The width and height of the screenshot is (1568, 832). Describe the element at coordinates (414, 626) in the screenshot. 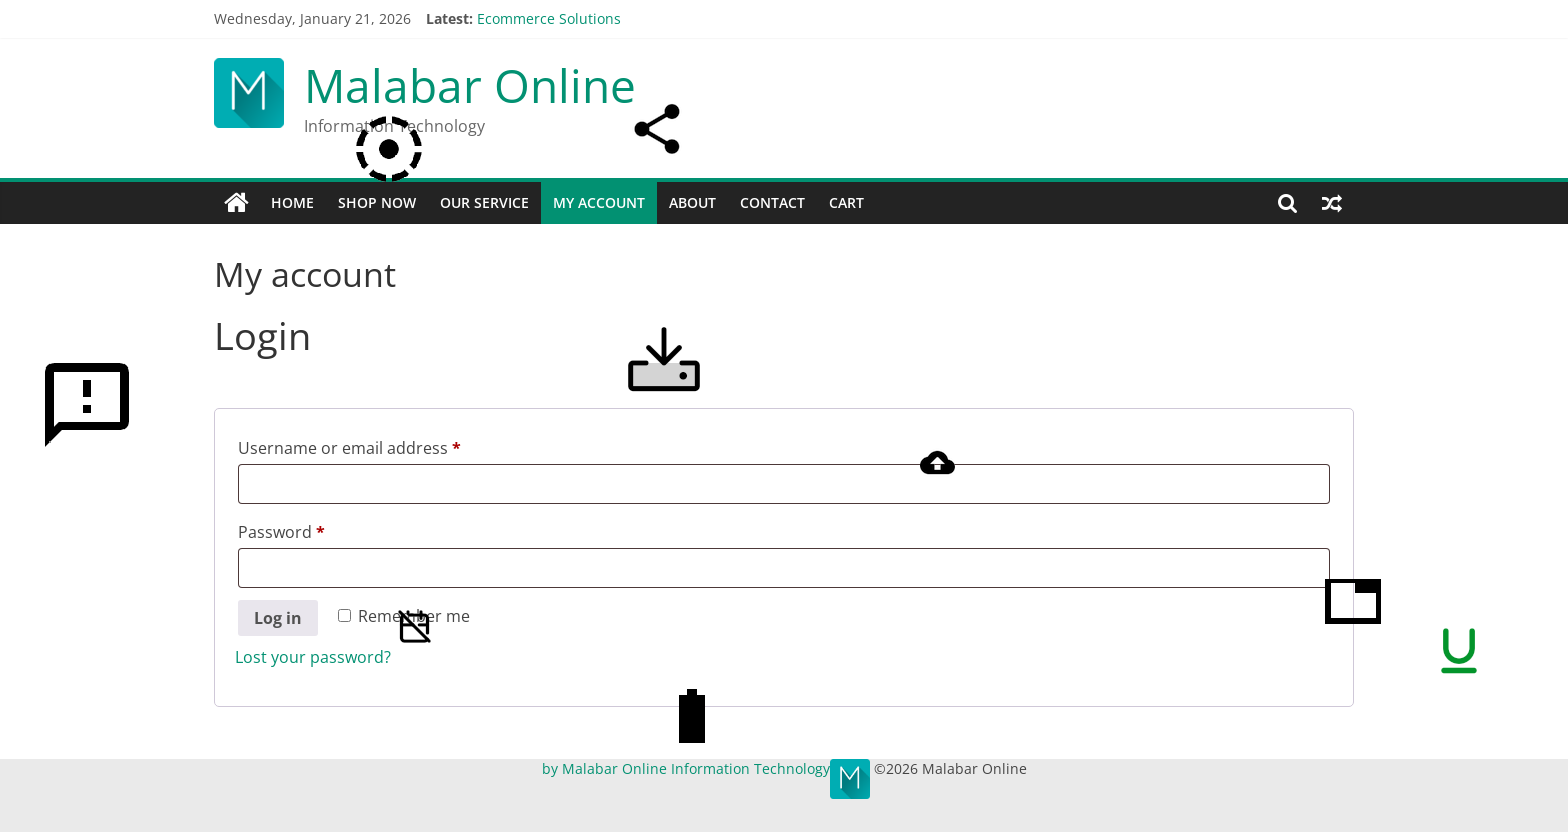

I see `disable calendar or scheduling features` at that location.